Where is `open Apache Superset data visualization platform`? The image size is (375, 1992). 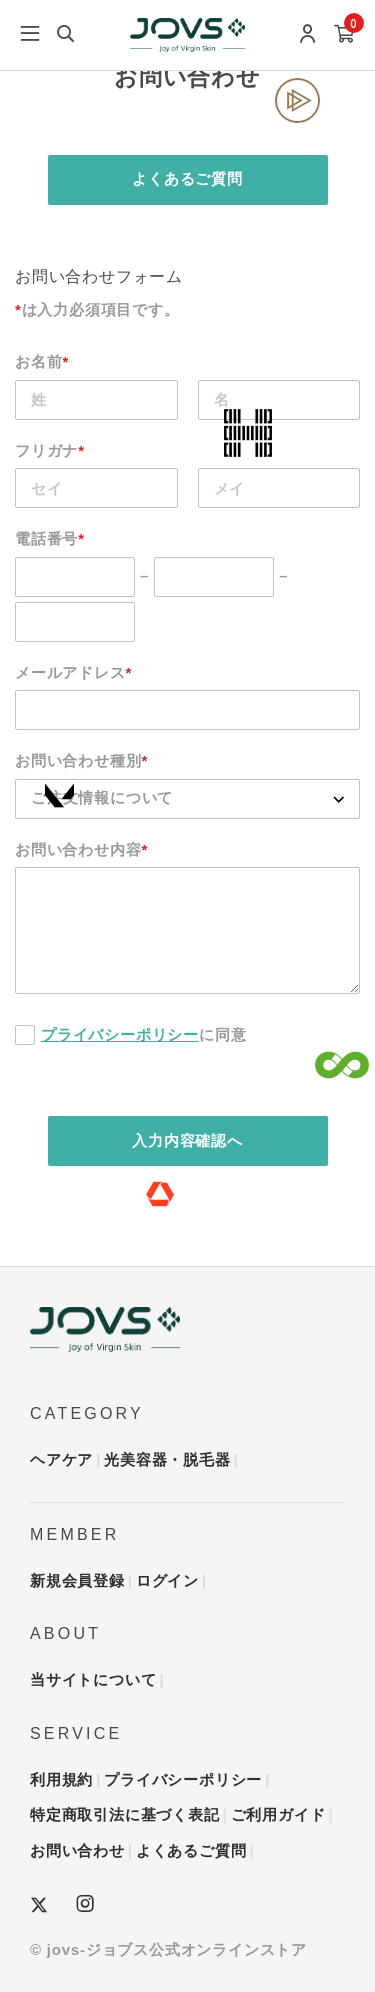
open Apache Superset data visualization platform is located at coordinates (342, 1065).